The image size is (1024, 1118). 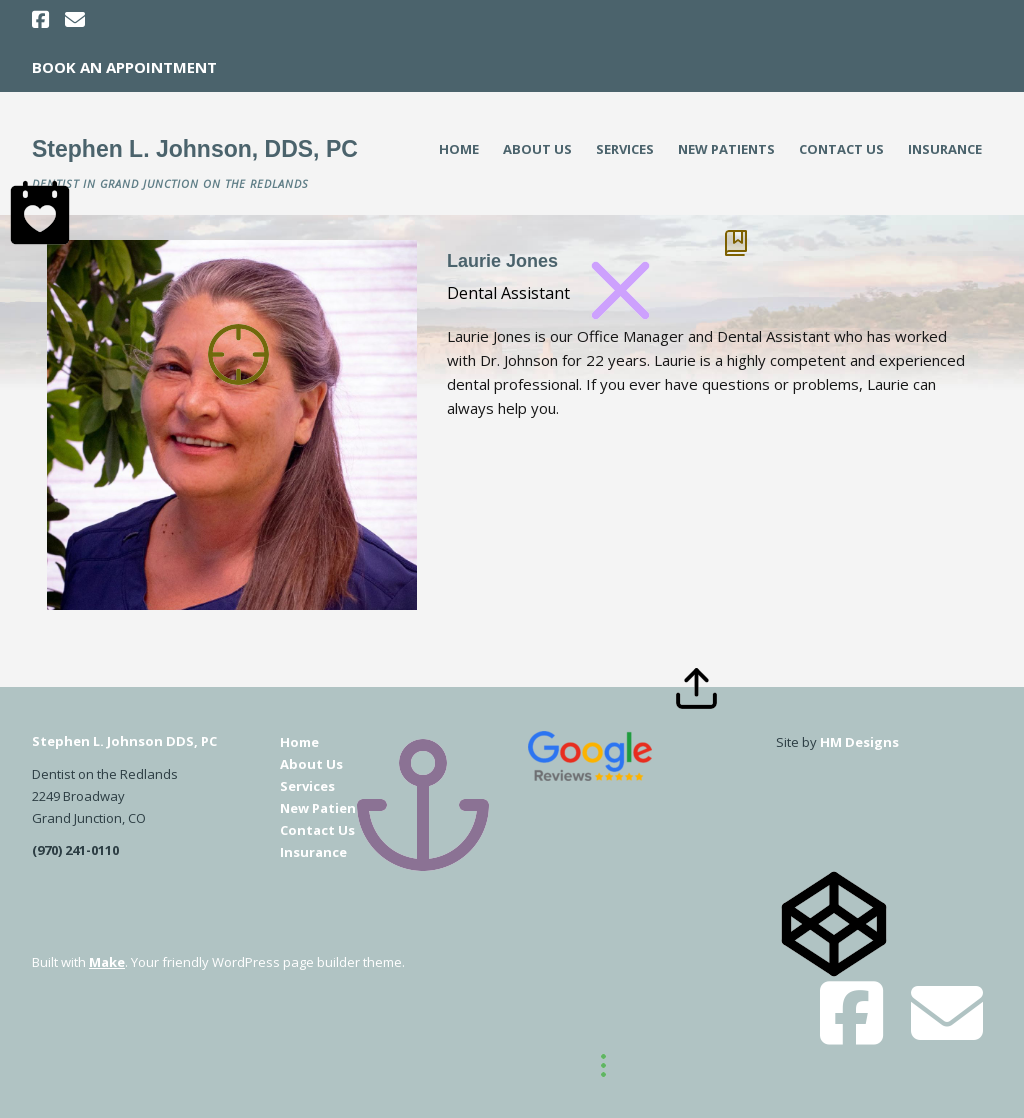 What do you see at coordinates (423, 805) in the screenshot?
I see `anchor a component or element in place` at bounding box center [423, 805].